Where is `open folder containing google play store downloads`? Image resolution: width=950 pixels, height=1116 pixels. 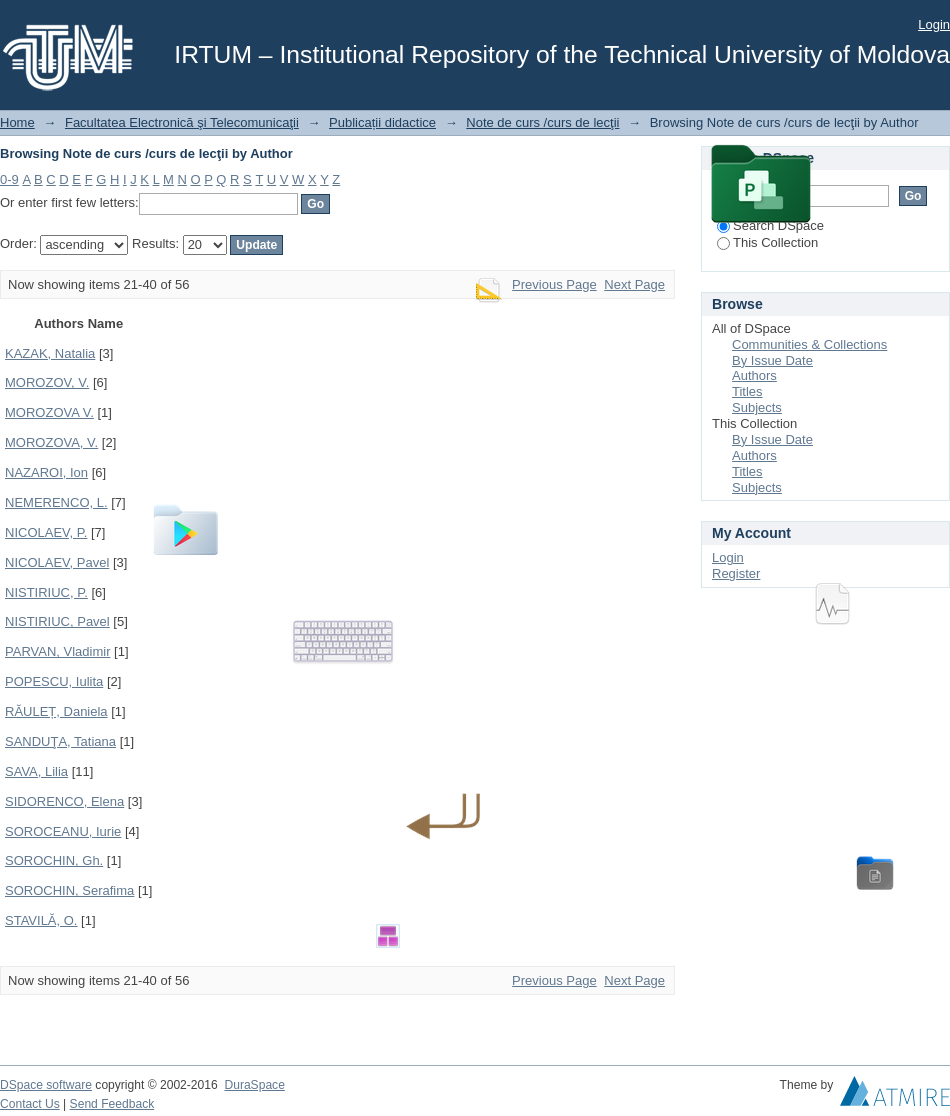
open folder containing google play store downloads is located at coordinates (185, 531).